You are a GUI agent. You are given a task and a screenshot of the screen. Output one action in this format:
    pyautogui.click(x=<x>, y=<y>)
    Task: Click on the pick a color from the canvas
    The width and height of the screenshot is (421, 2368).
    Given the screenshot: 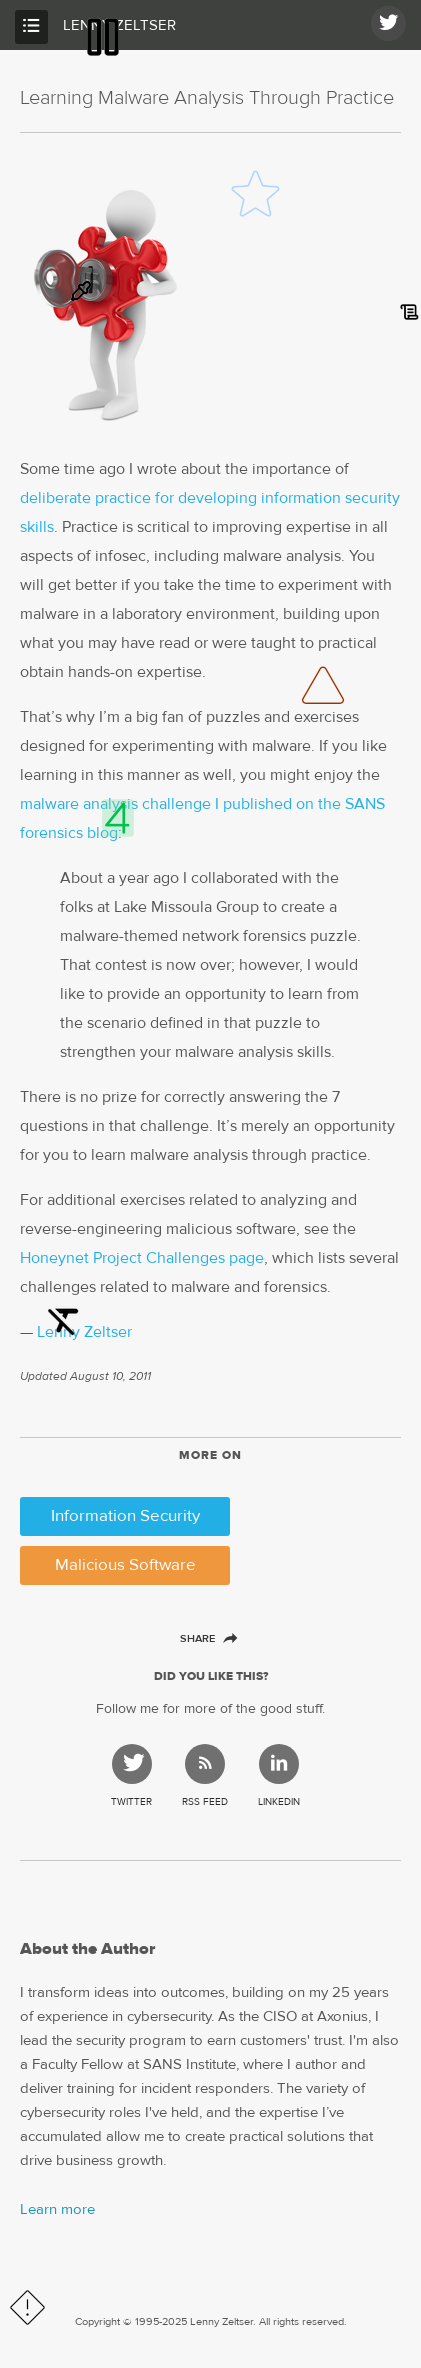 What is the action you would take?
    pyautogui.click(x=81, y=291)
    